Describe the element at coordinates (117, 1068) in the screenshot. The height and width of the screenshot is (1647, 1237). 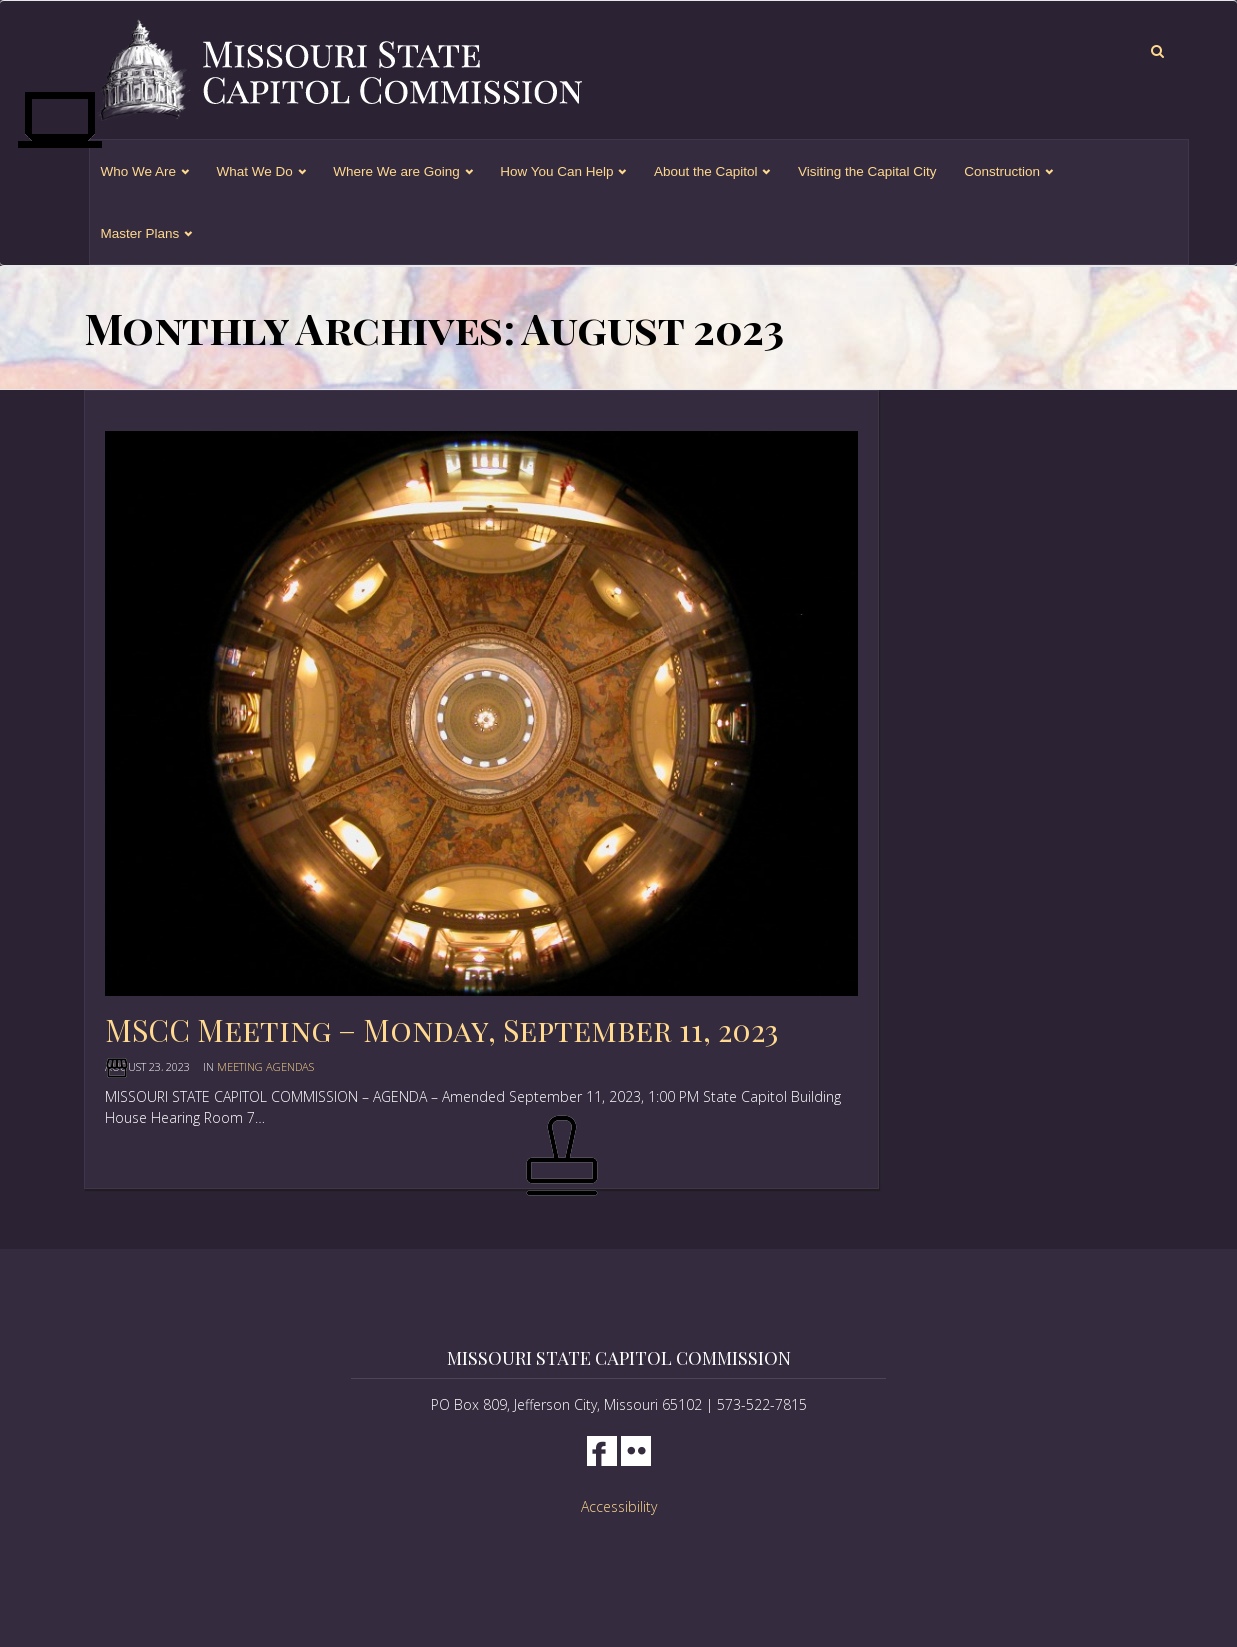
I see `browse nearby shops or stores` at that location.